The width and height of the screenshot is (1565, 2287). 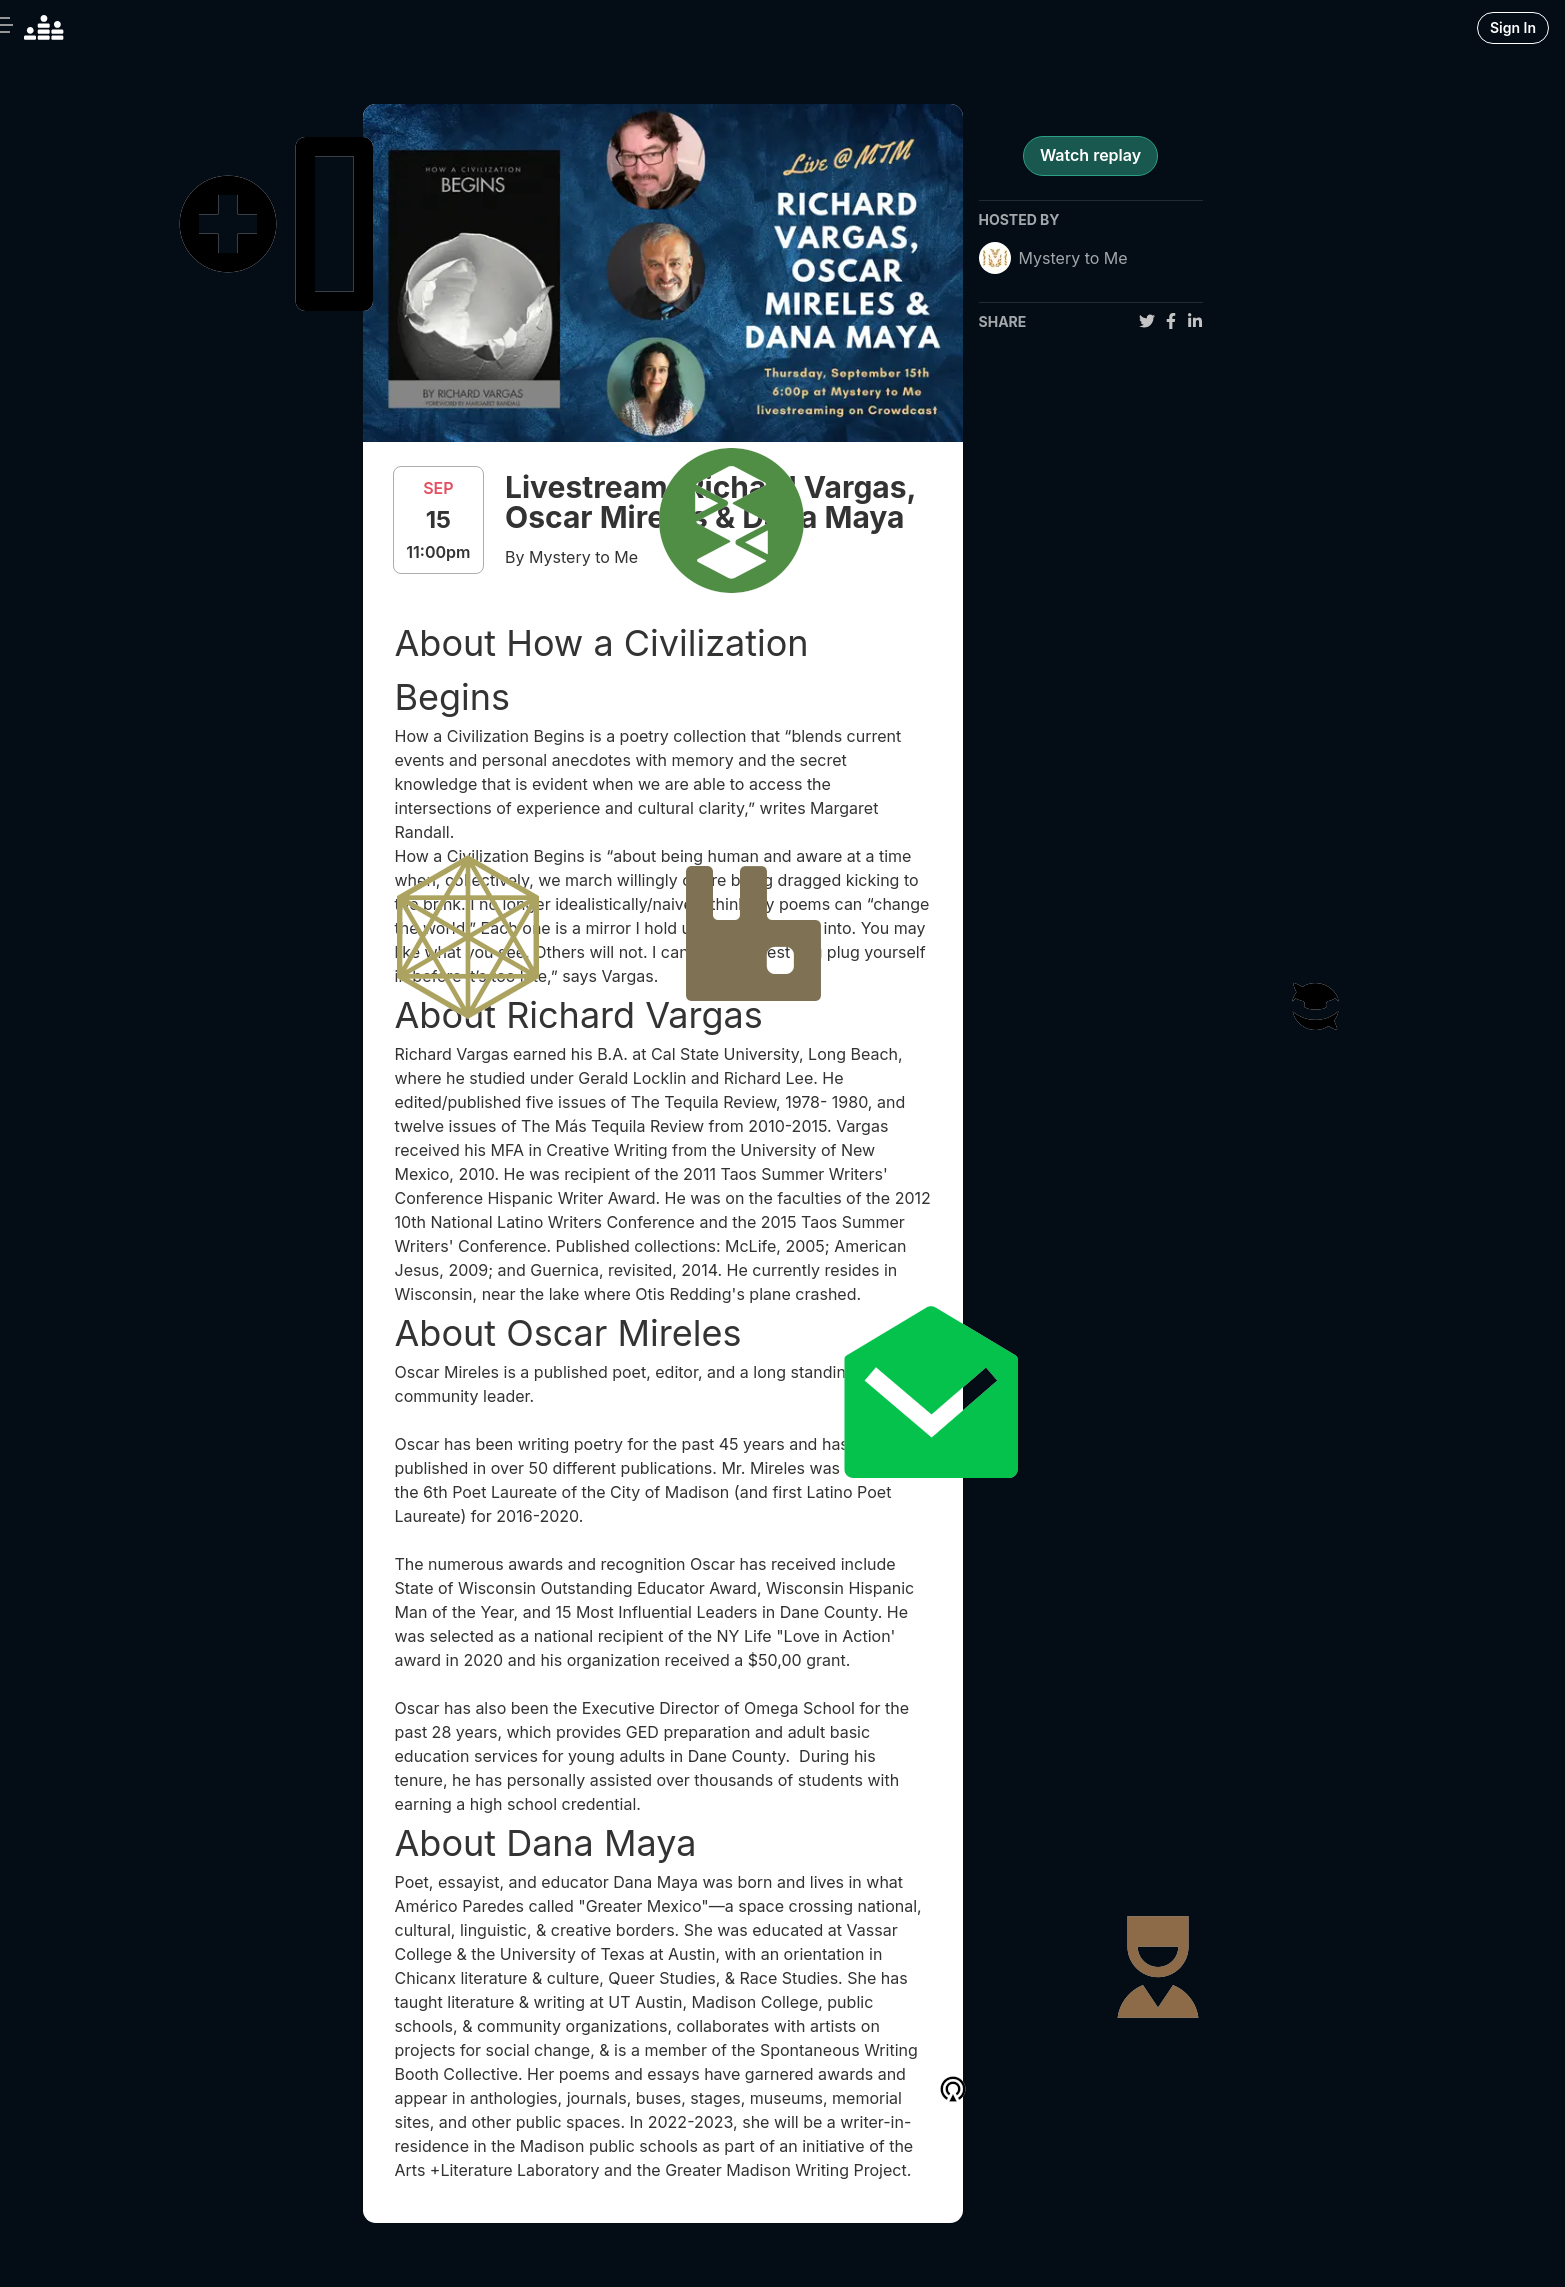 What do you see at coordinates (286, 224) in the screenshot?
I see `insert a new column to the left` at bounding box center [286, 224].